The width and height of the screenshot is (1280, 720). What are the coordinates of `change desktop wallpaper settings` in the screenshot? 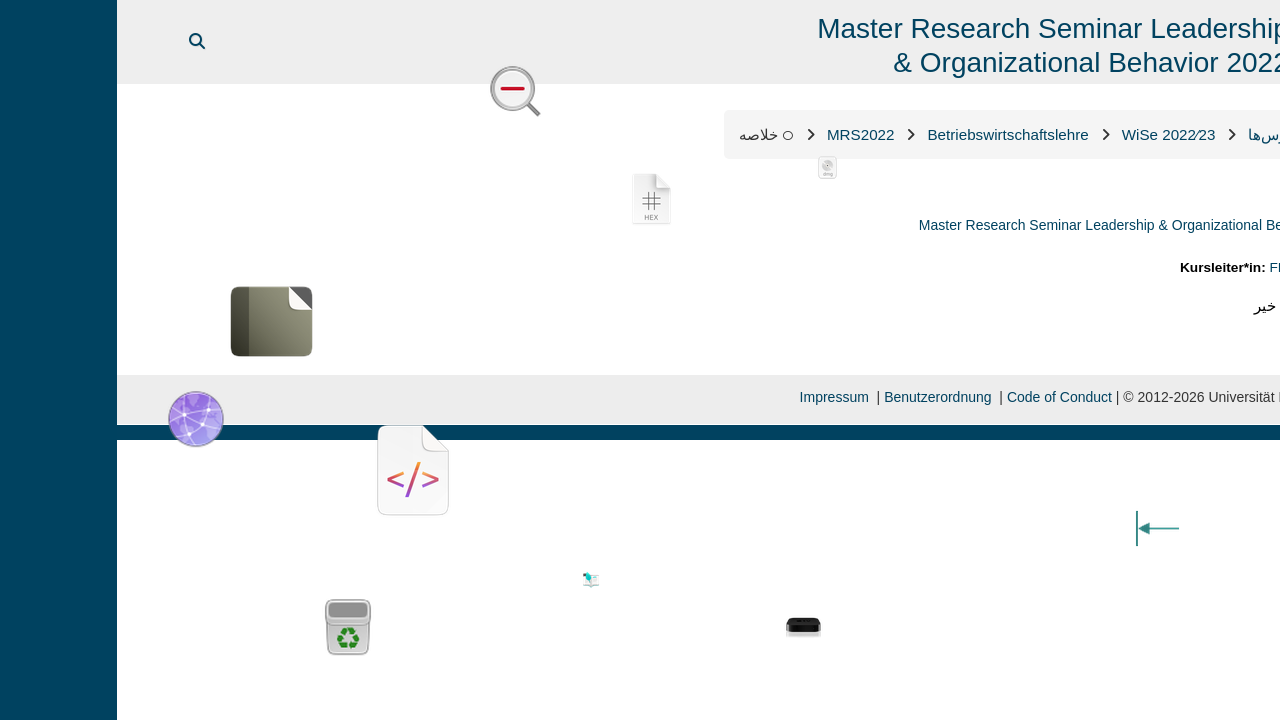 It's located at (271, 318).